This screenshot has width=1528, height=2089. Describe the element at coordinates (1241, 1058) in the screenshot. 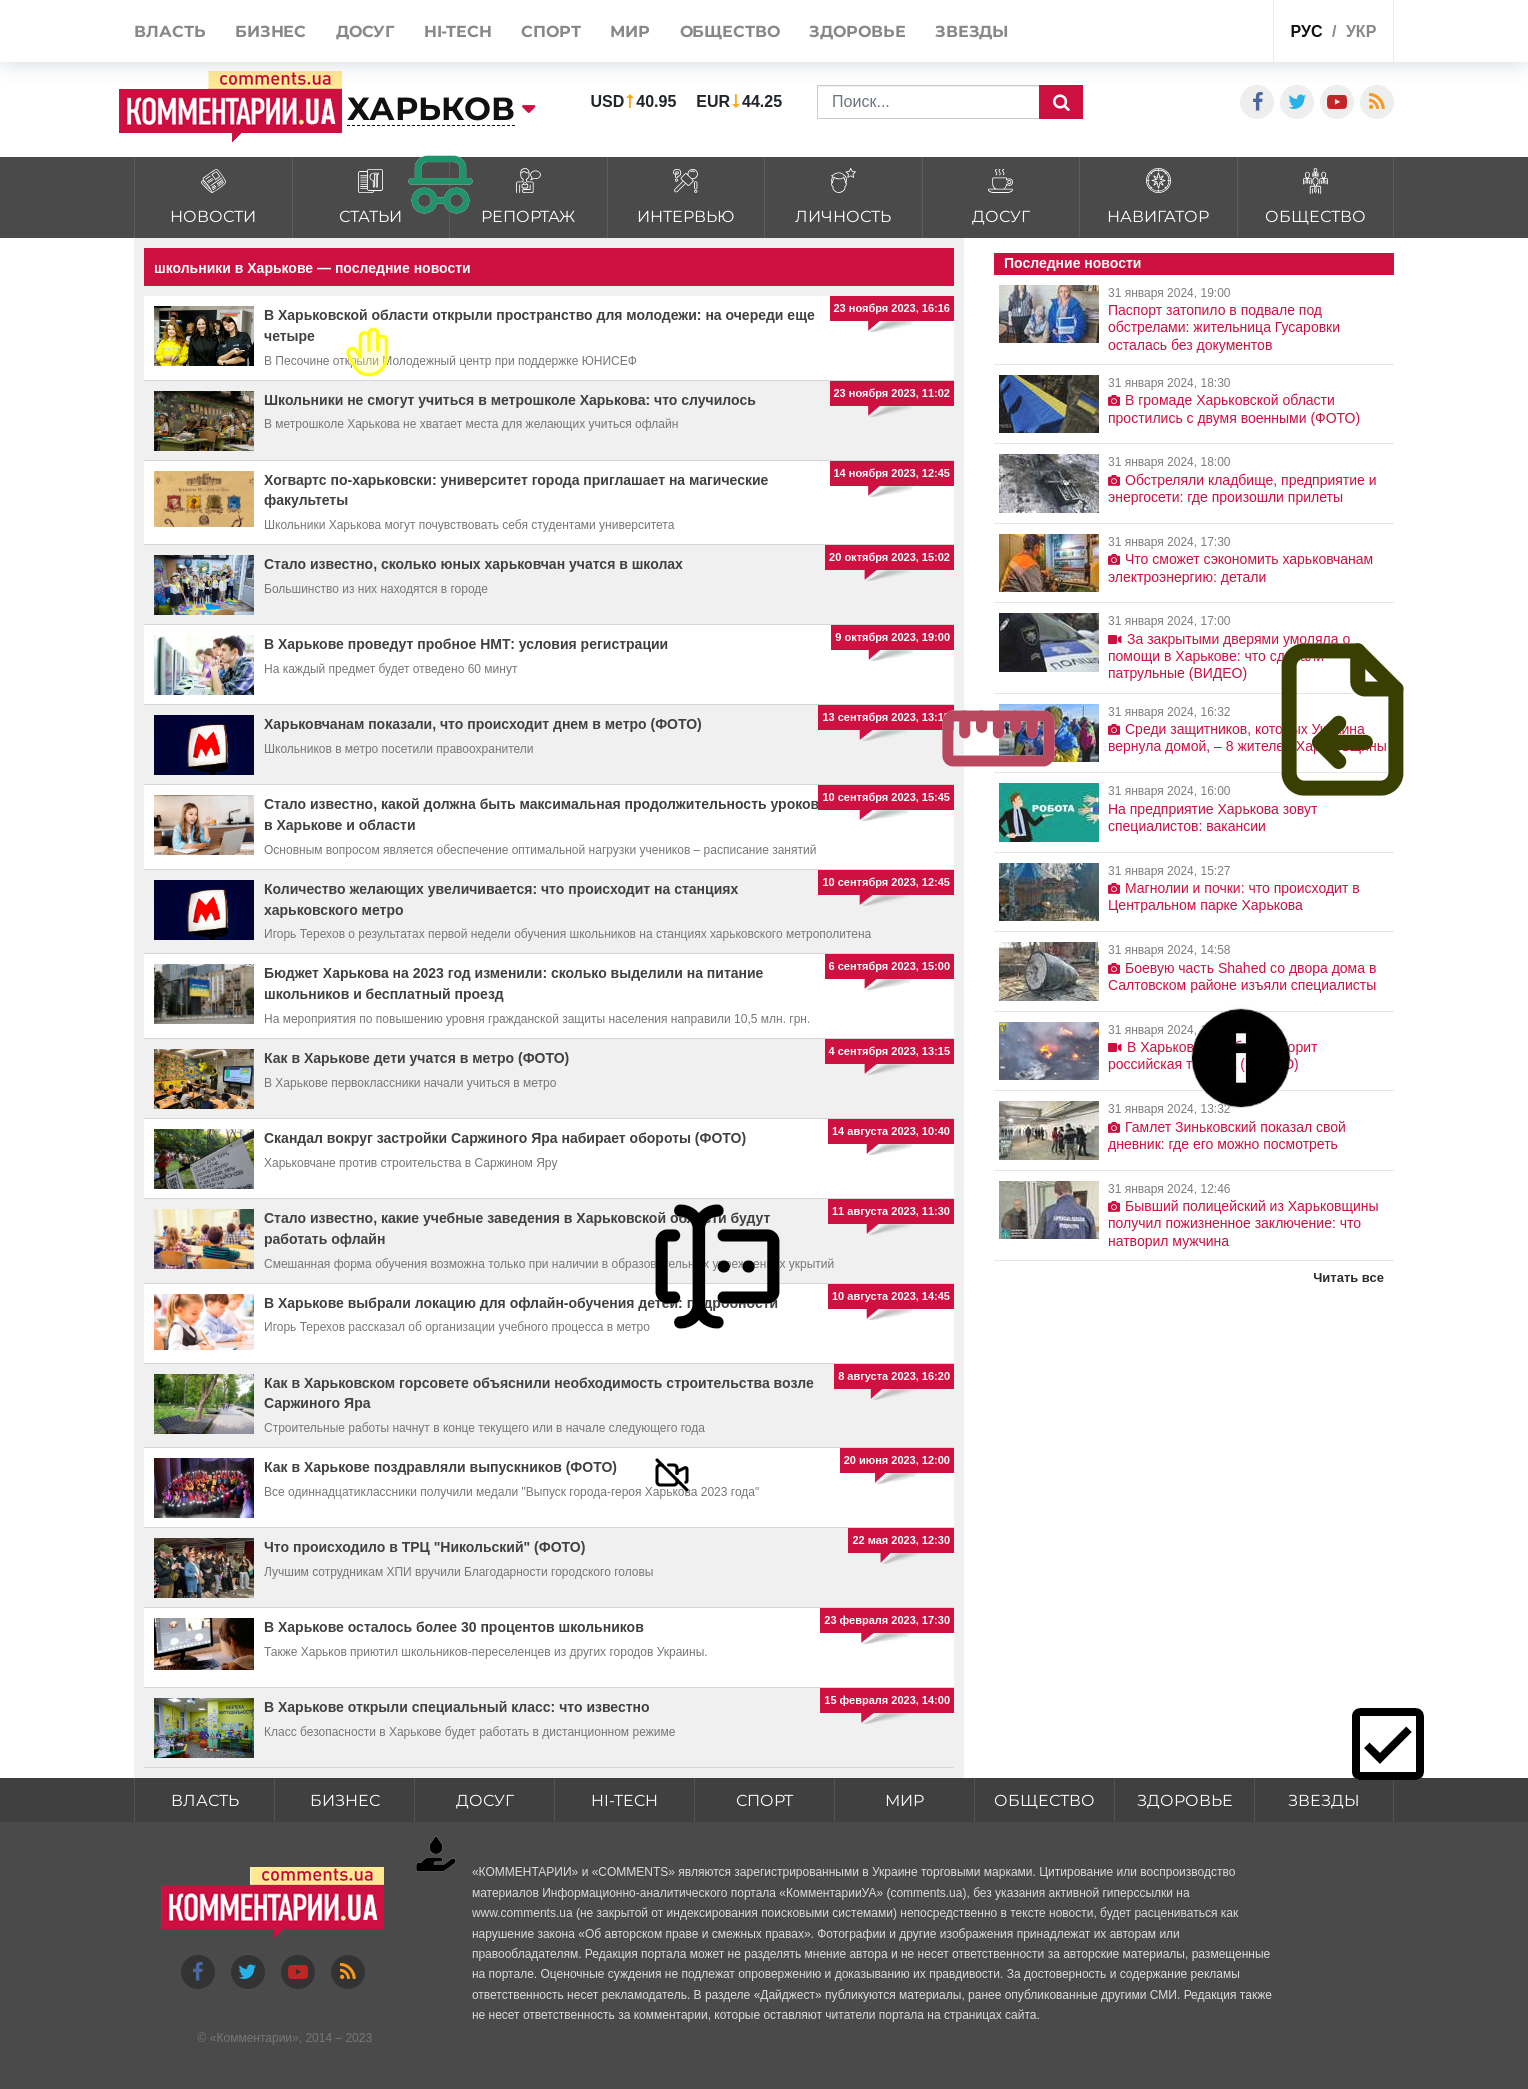

I see `view more information about this item` at that location.